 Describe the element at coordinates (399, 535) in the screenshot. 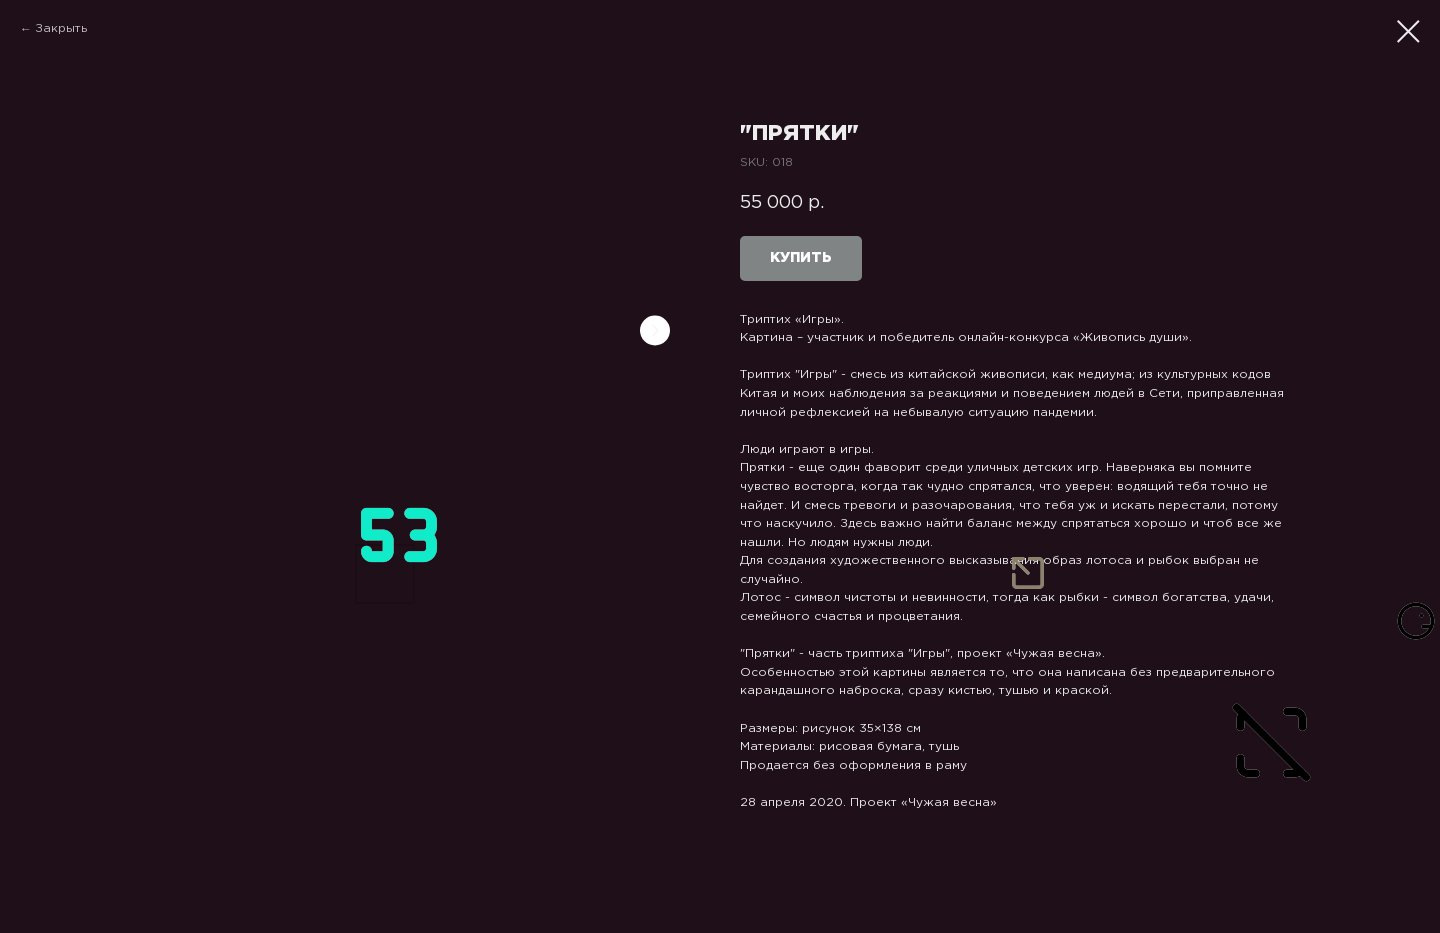

I see `displays the number 53 as a label or counter` at that location.